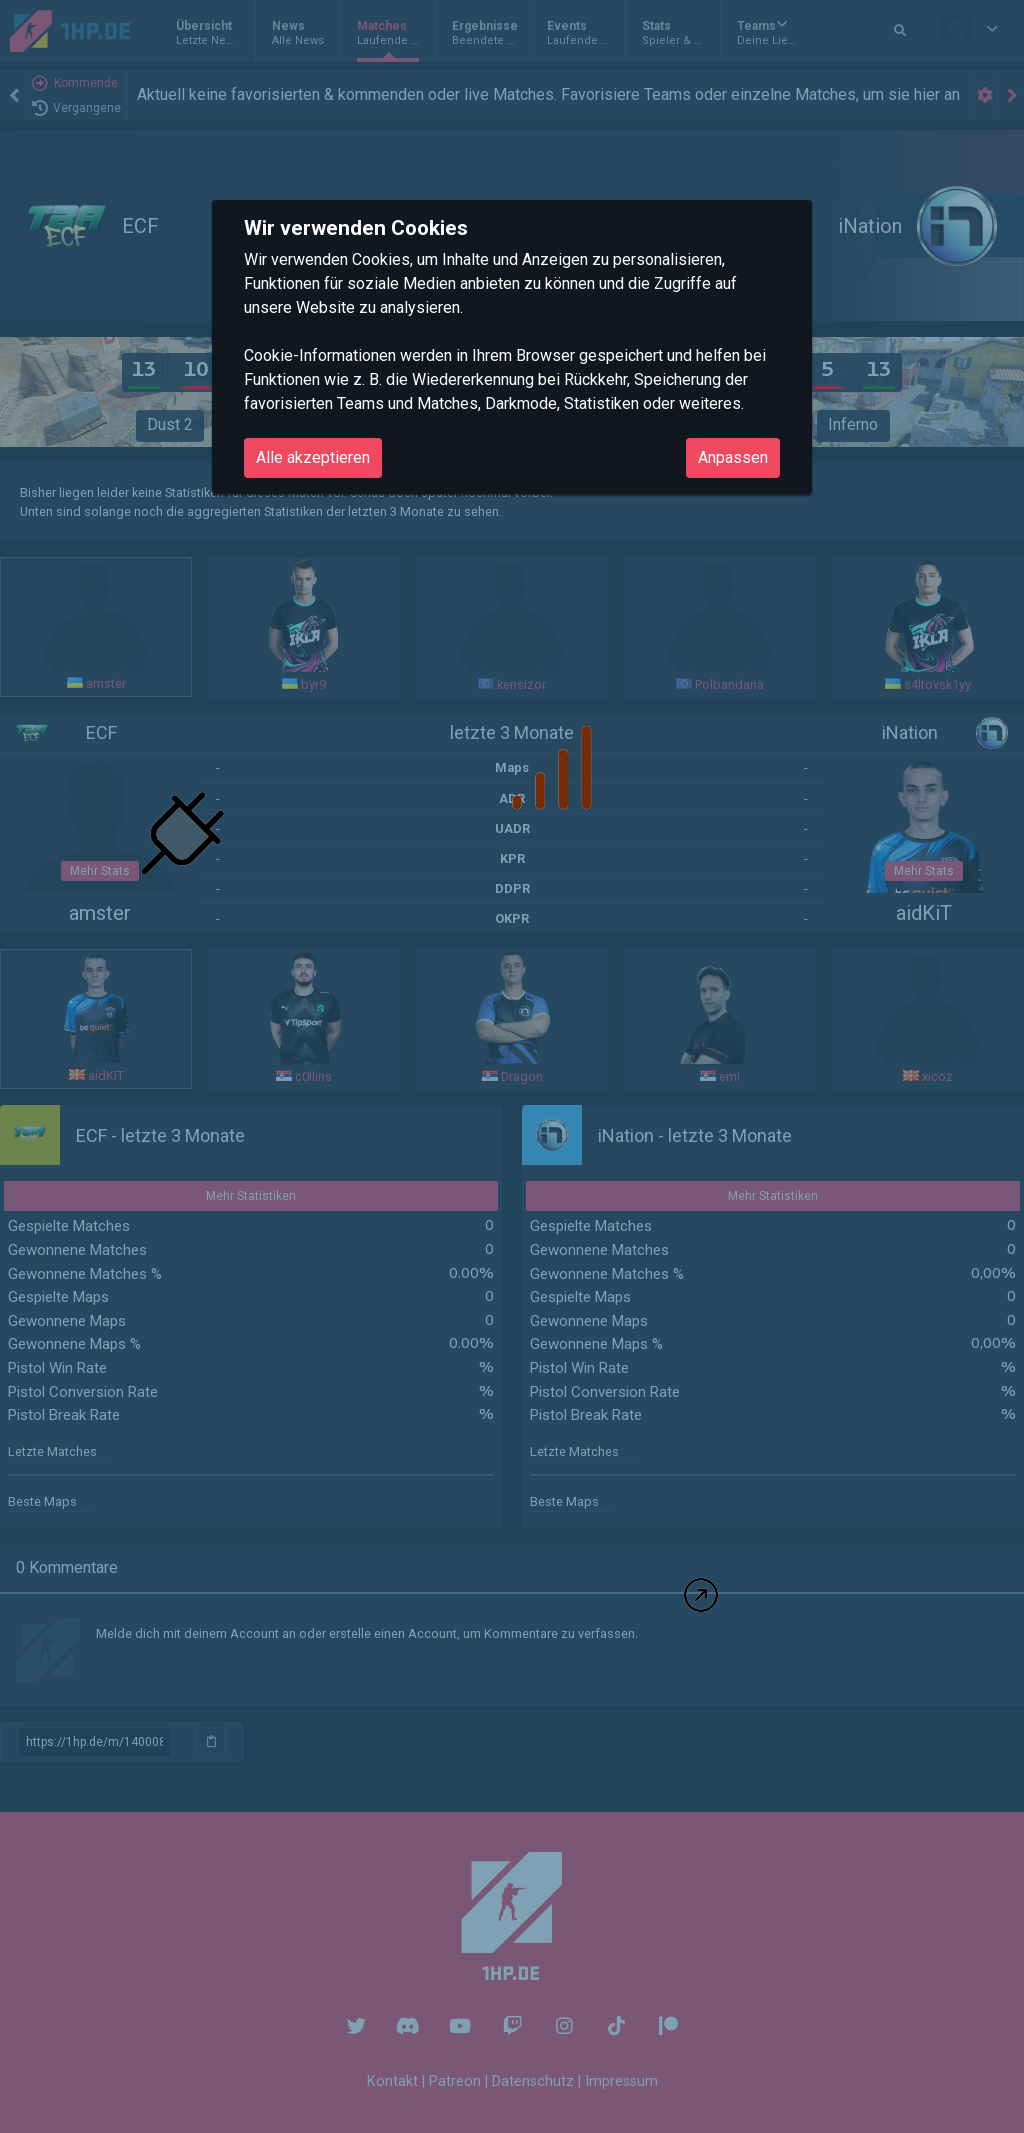 This screenshot has width=1024, height=2133. What do you see at coordinates (568, 763) in the screenshot?
I see `indicates strong cellular network connection` at bounding box center [568, 763].